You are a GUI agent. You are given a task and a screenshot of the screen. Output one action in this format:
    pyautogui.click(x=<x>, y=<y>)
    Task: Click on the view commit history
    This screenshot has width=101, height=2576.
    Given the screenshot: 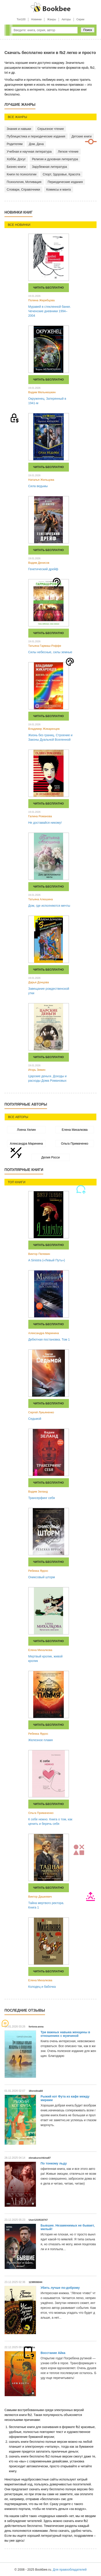 What is the action you would take?
    pyautogui.click(x=91, y=141)
    